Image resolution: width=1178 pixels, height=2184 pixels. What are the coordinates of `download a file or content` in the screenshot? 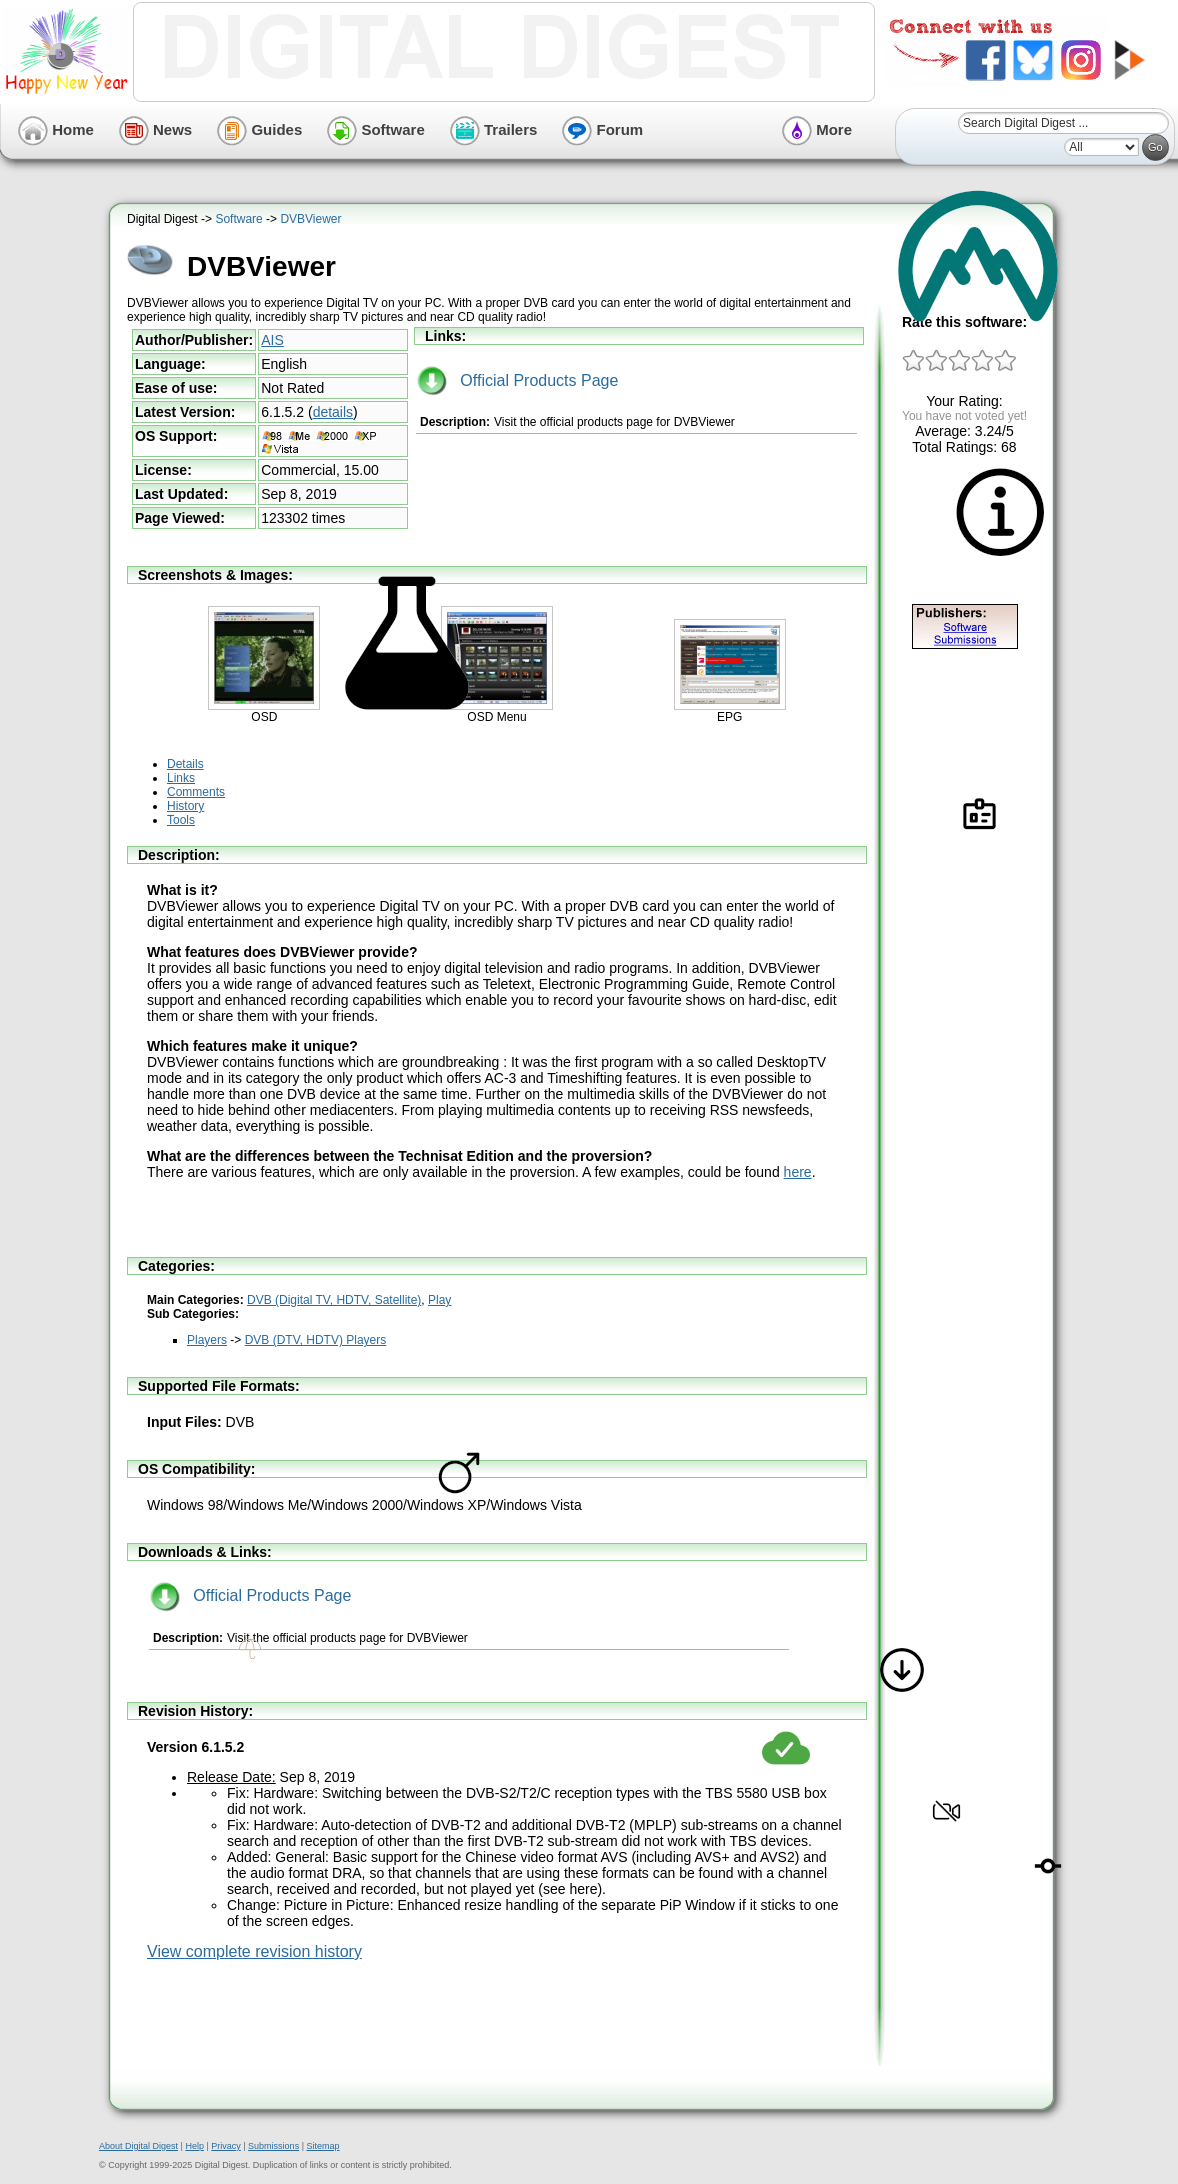 It's located at (902, 1670).